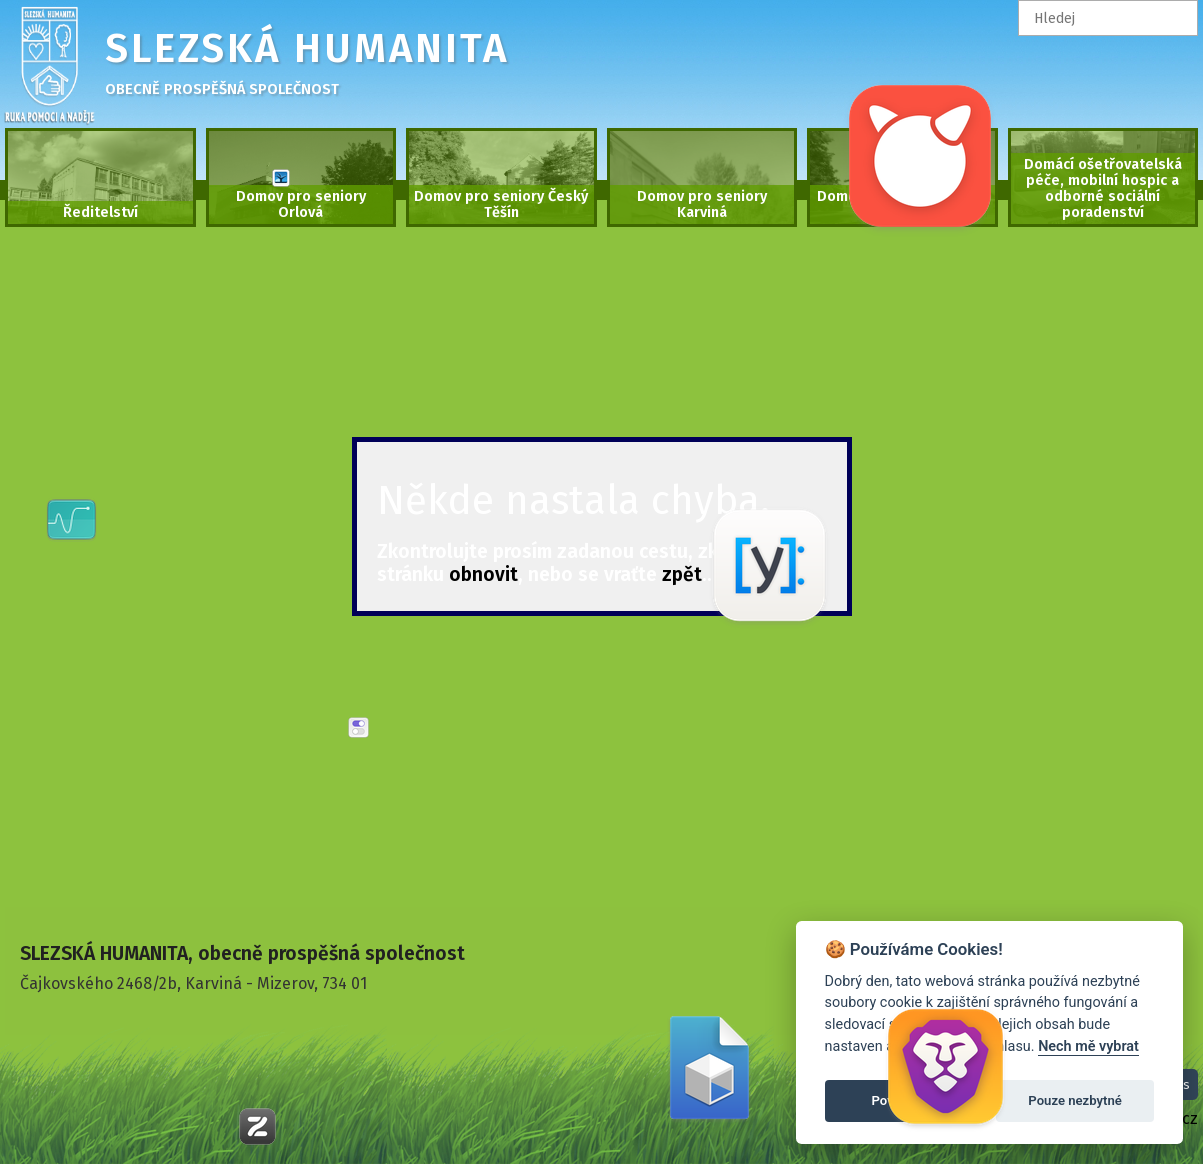 Image resolution: width=1203 pixels, height=1164 pixels. What do you see at coordinates (281, 178) in the screenshot?
I see `open Shotwell photo manager` at bounding box center [281, 178].